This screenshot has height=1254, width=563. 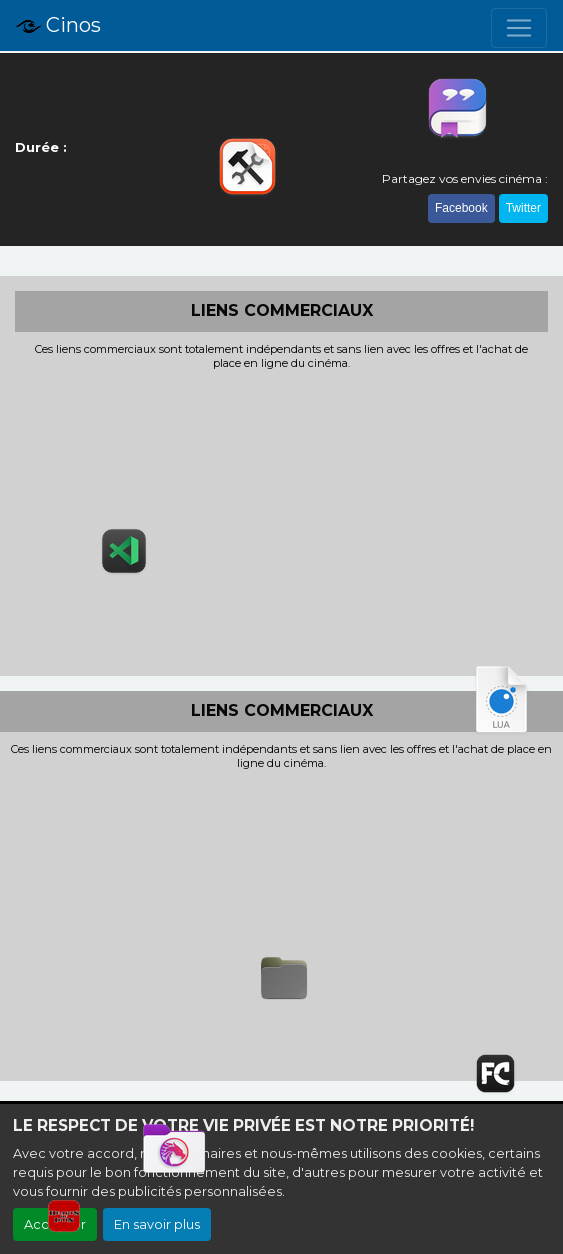 What do you see at coordinates (64, 1216) in the screenshot?
I see `launch Hearts of Iron game` at bounding box center [64, 1216].